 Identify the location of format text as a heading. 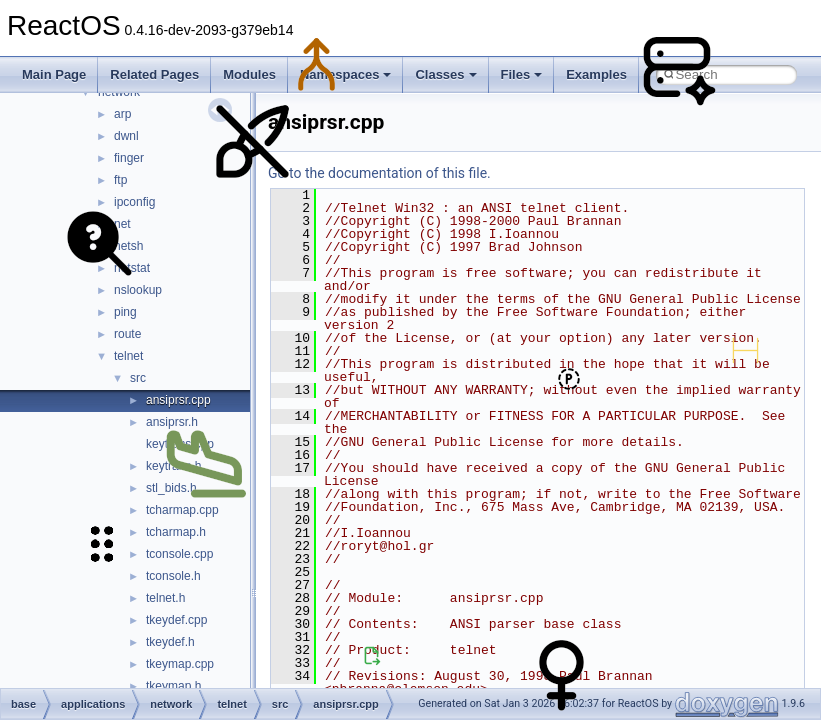
(745, 350).